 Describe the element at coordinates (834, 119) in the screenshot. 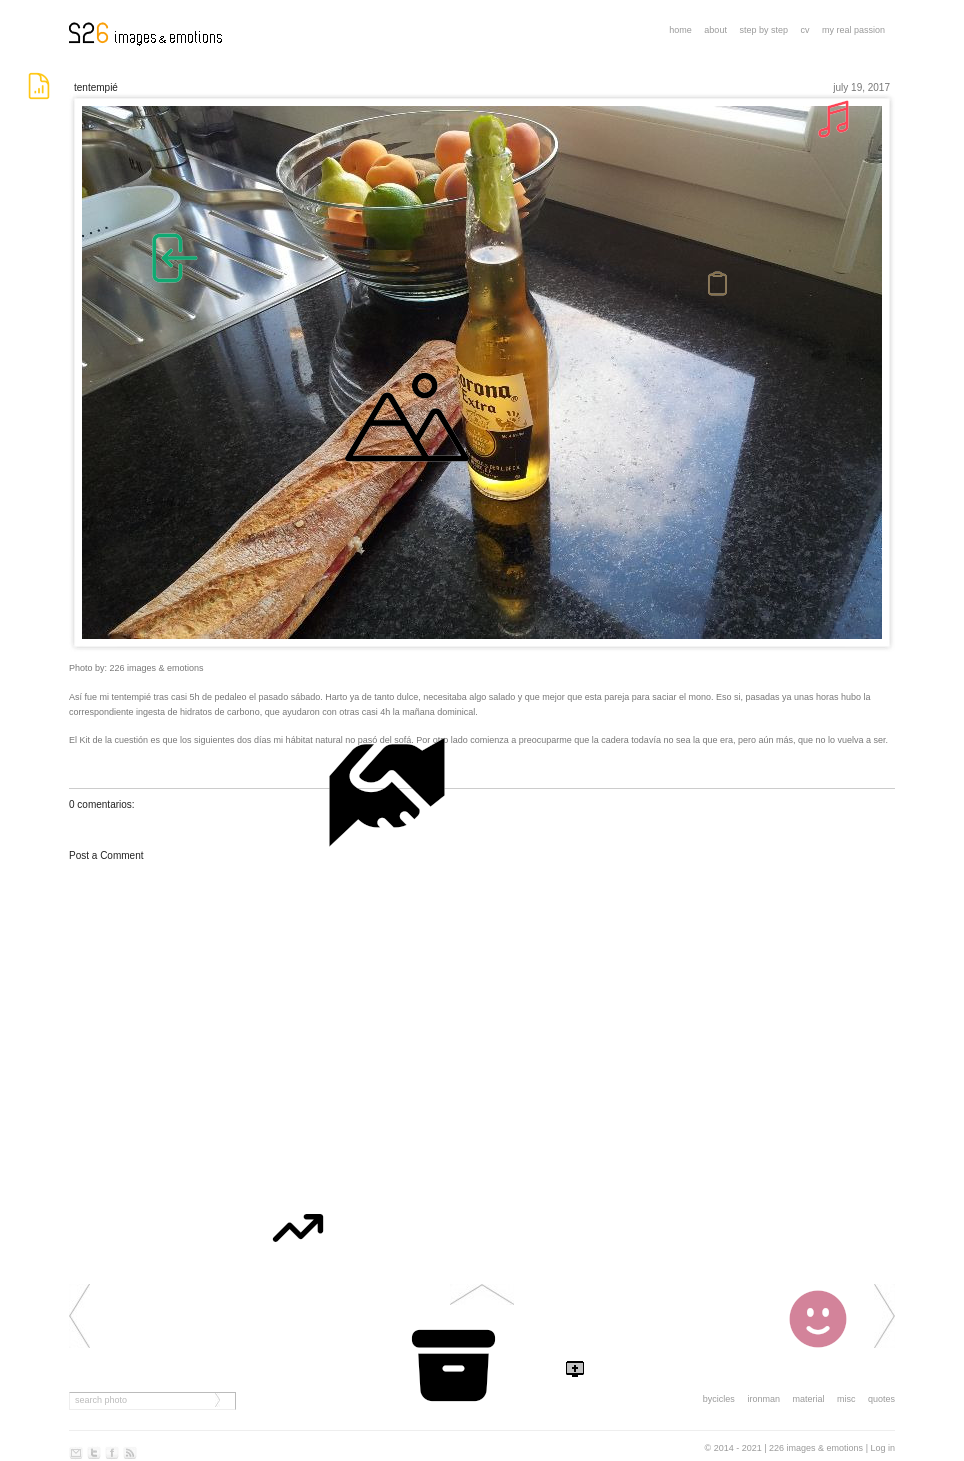

I see `access music or audio player` at that location.